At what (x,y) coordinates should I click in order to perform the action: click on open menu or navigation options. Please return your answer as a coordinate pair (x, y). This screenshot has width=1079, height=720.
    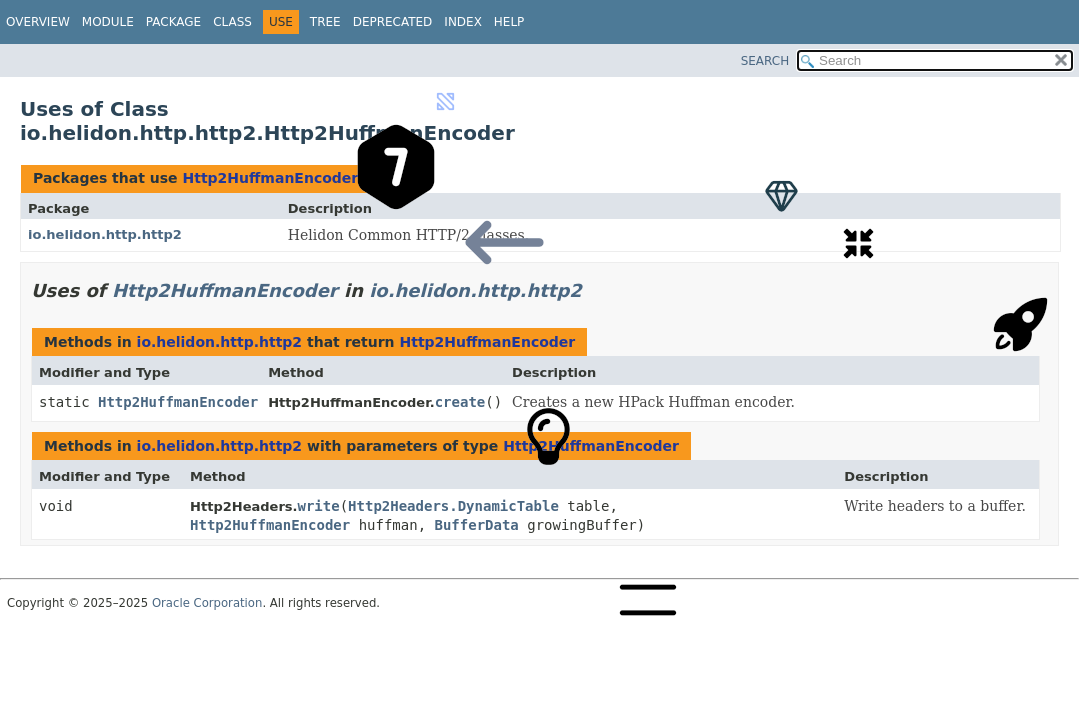
    Looking at the image, I should click on (648, 600).